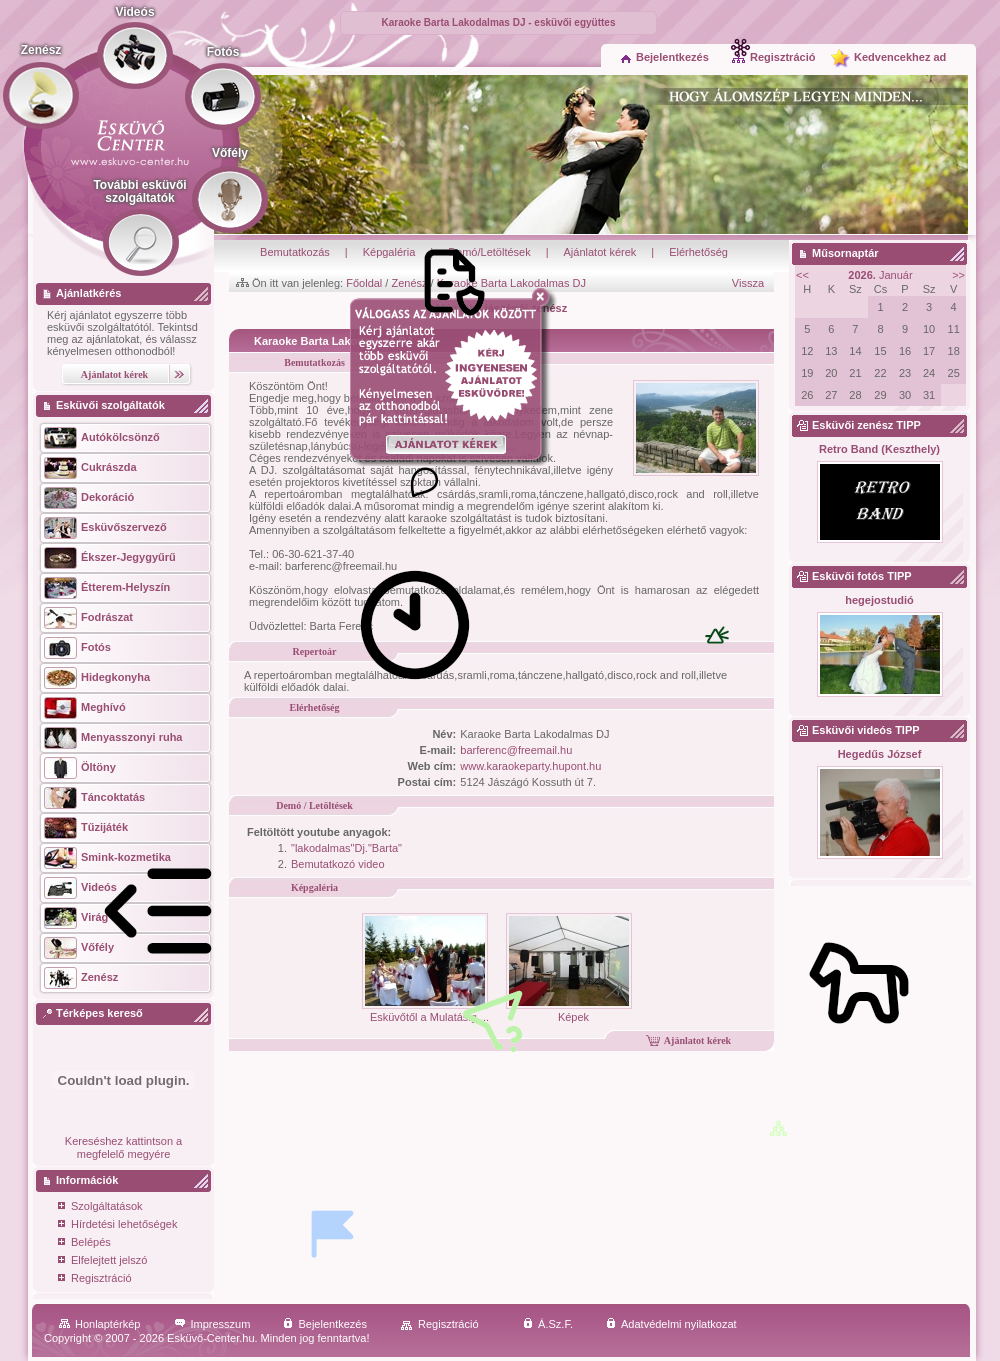 The image size is (1000, 1361). What do you see at coordinates (332, 1231) in the screenshot?
I see `flag or bookmark an item` at bounding box center [332, 1231].